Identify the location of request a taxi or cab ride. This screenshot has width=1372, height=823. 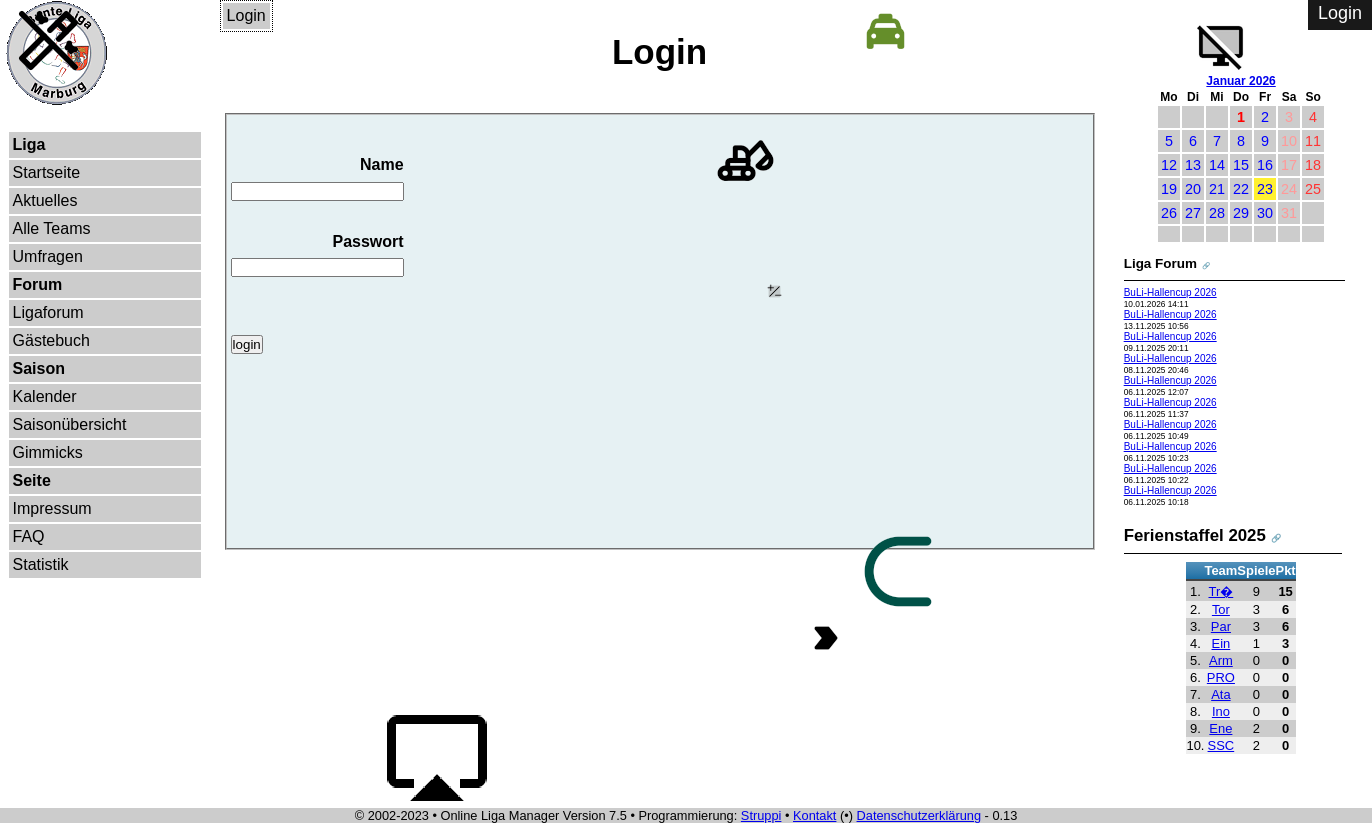
(885, 32).